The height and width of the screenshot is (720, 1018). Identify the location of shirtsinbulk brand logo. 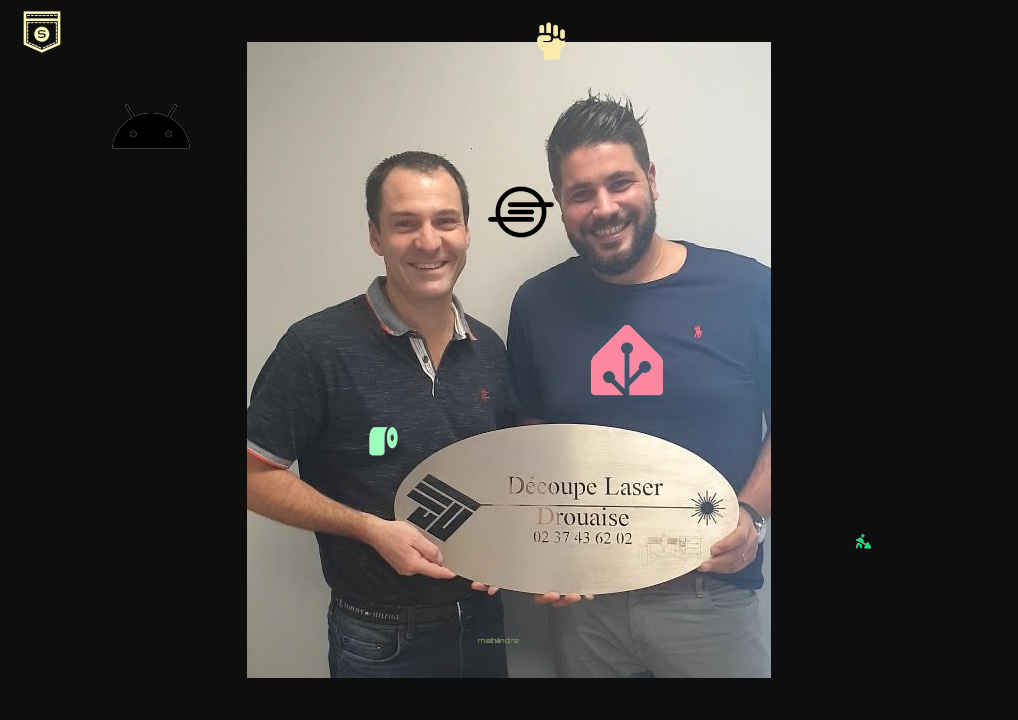
(42, 32).